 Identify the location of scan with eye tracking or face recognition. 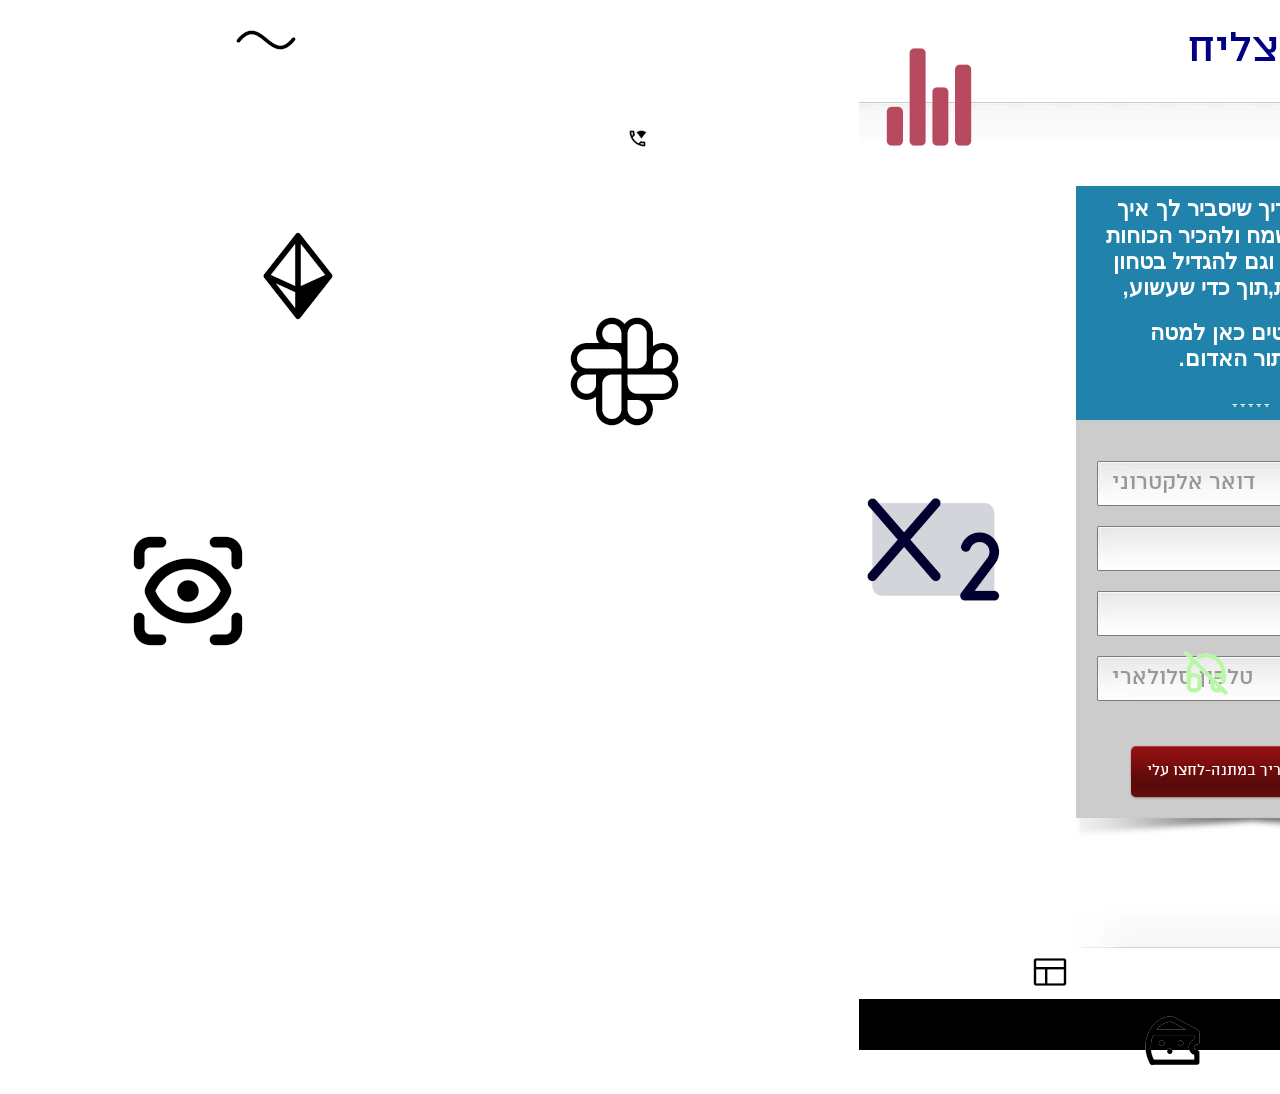
(188, 591).